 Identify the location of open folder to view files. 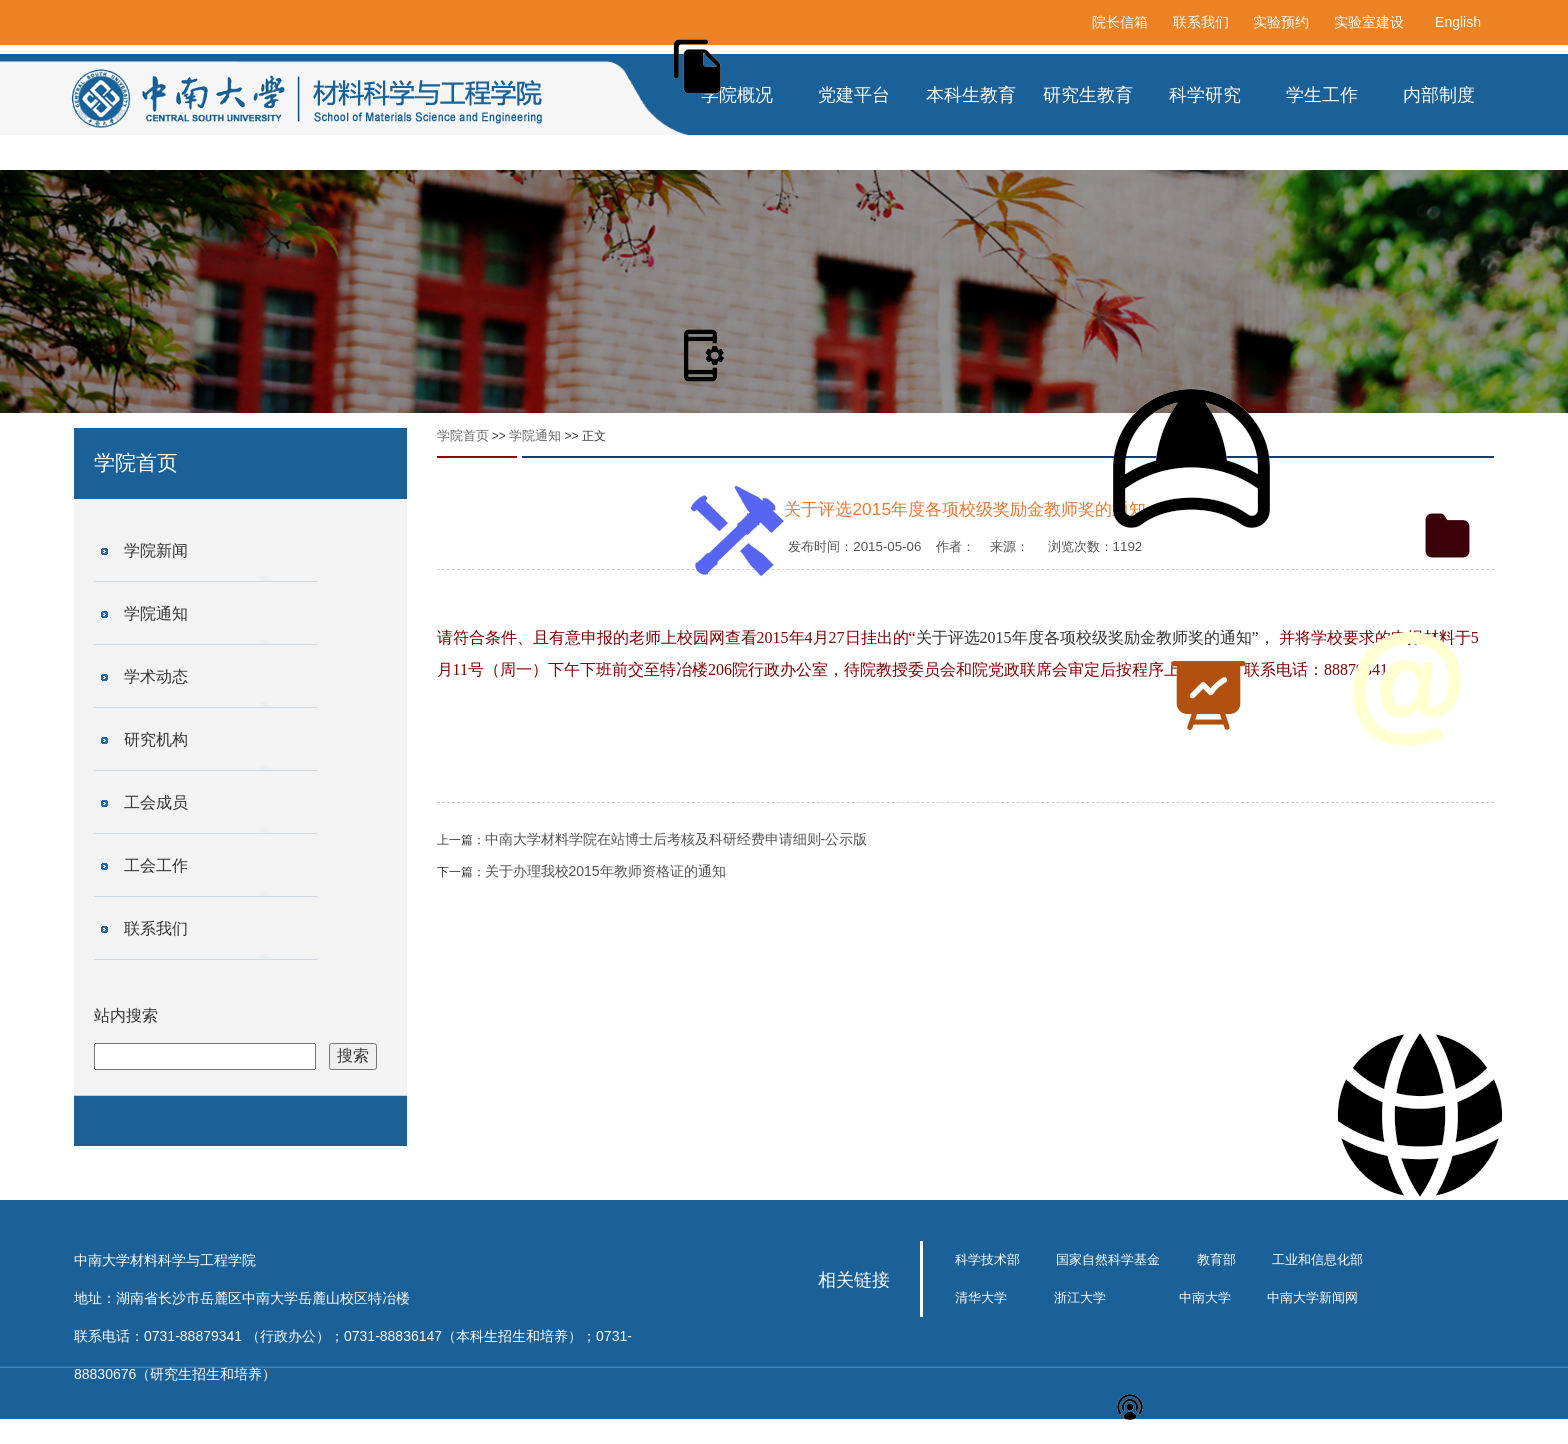
(1447, 535).